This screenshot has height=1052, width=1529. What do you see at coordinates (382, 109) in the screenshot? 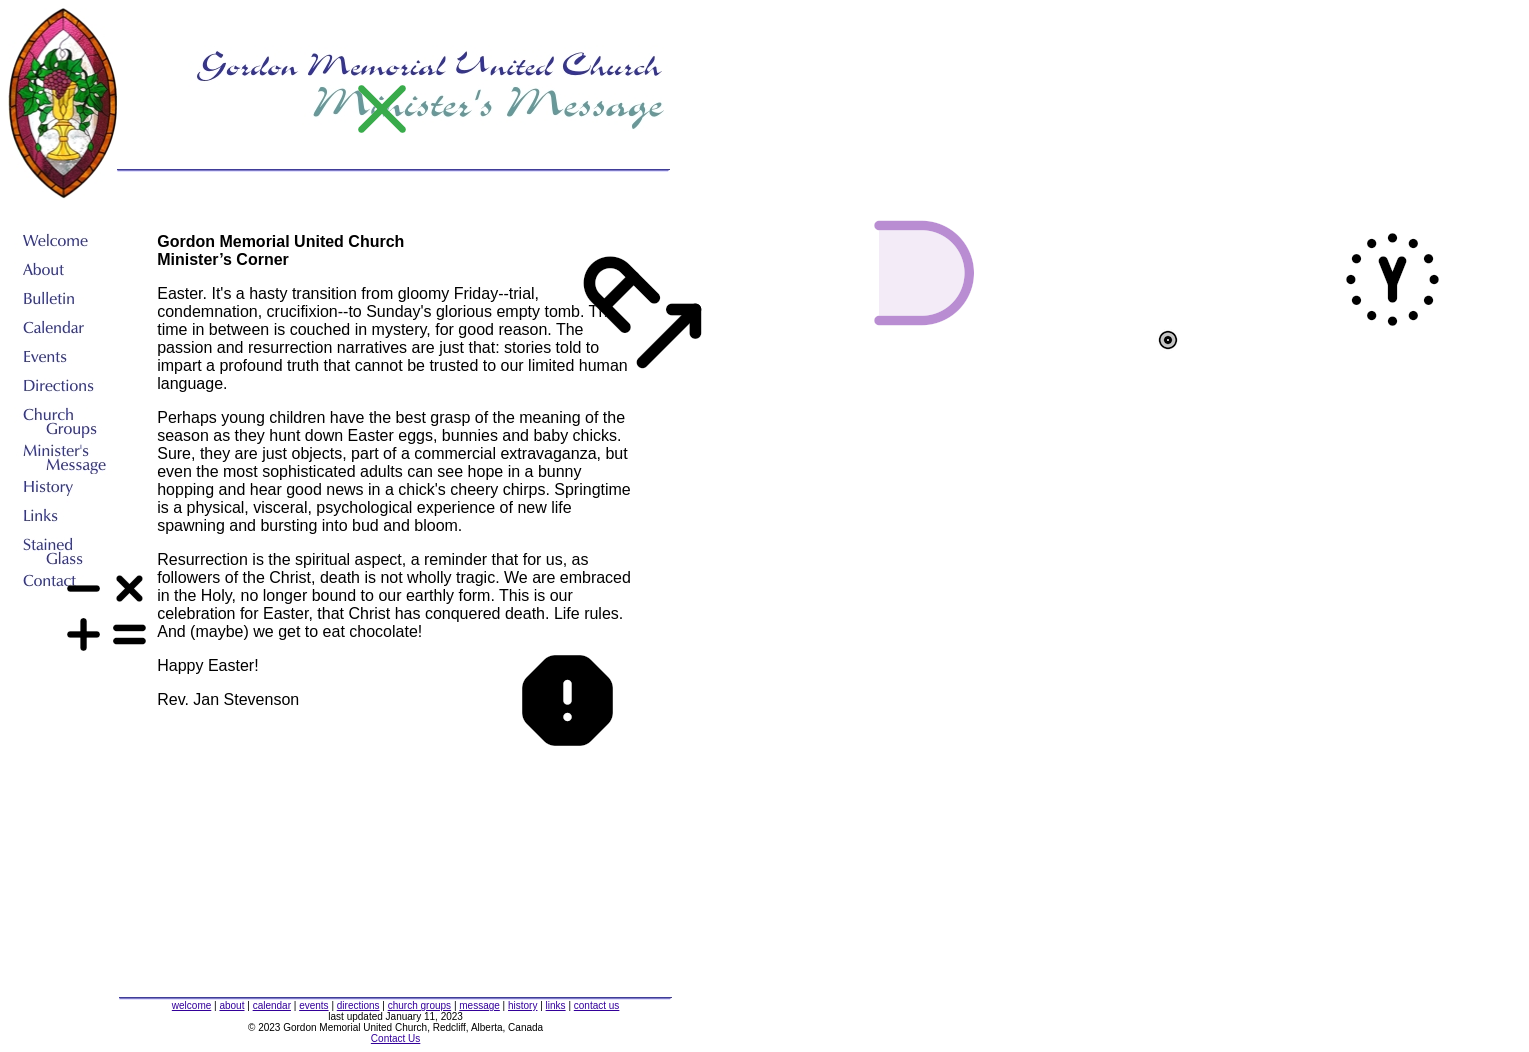
I see `close the current window or dialog` at bounding box center [382, 109].